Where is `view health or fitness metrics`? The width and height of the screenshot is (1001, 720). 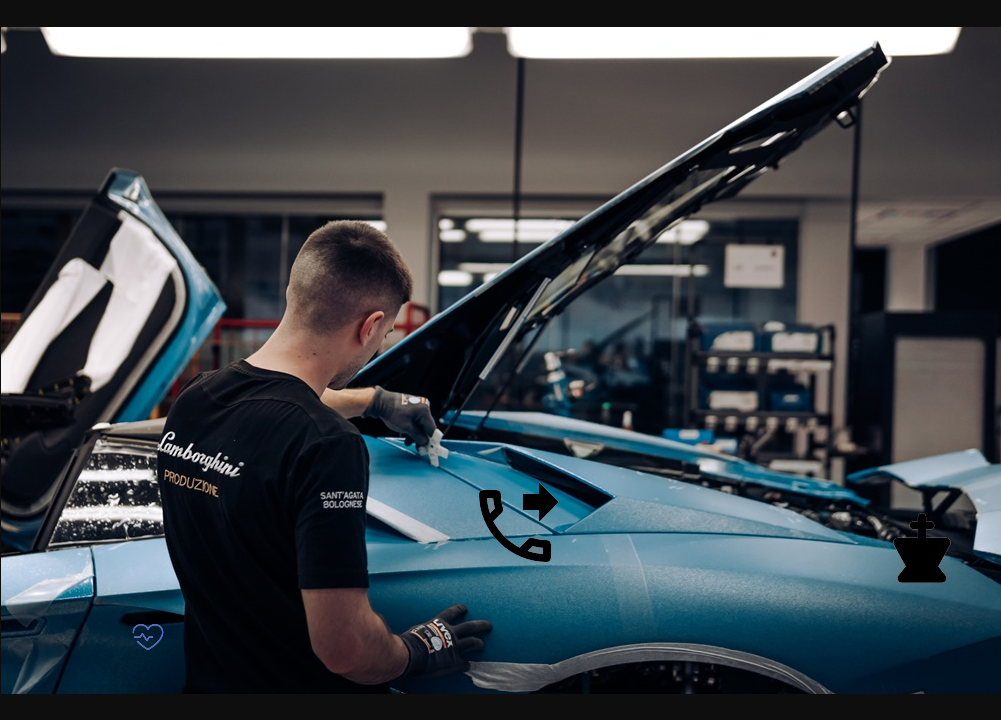 view health or fitness metrics is located at coordinates (148, 636).